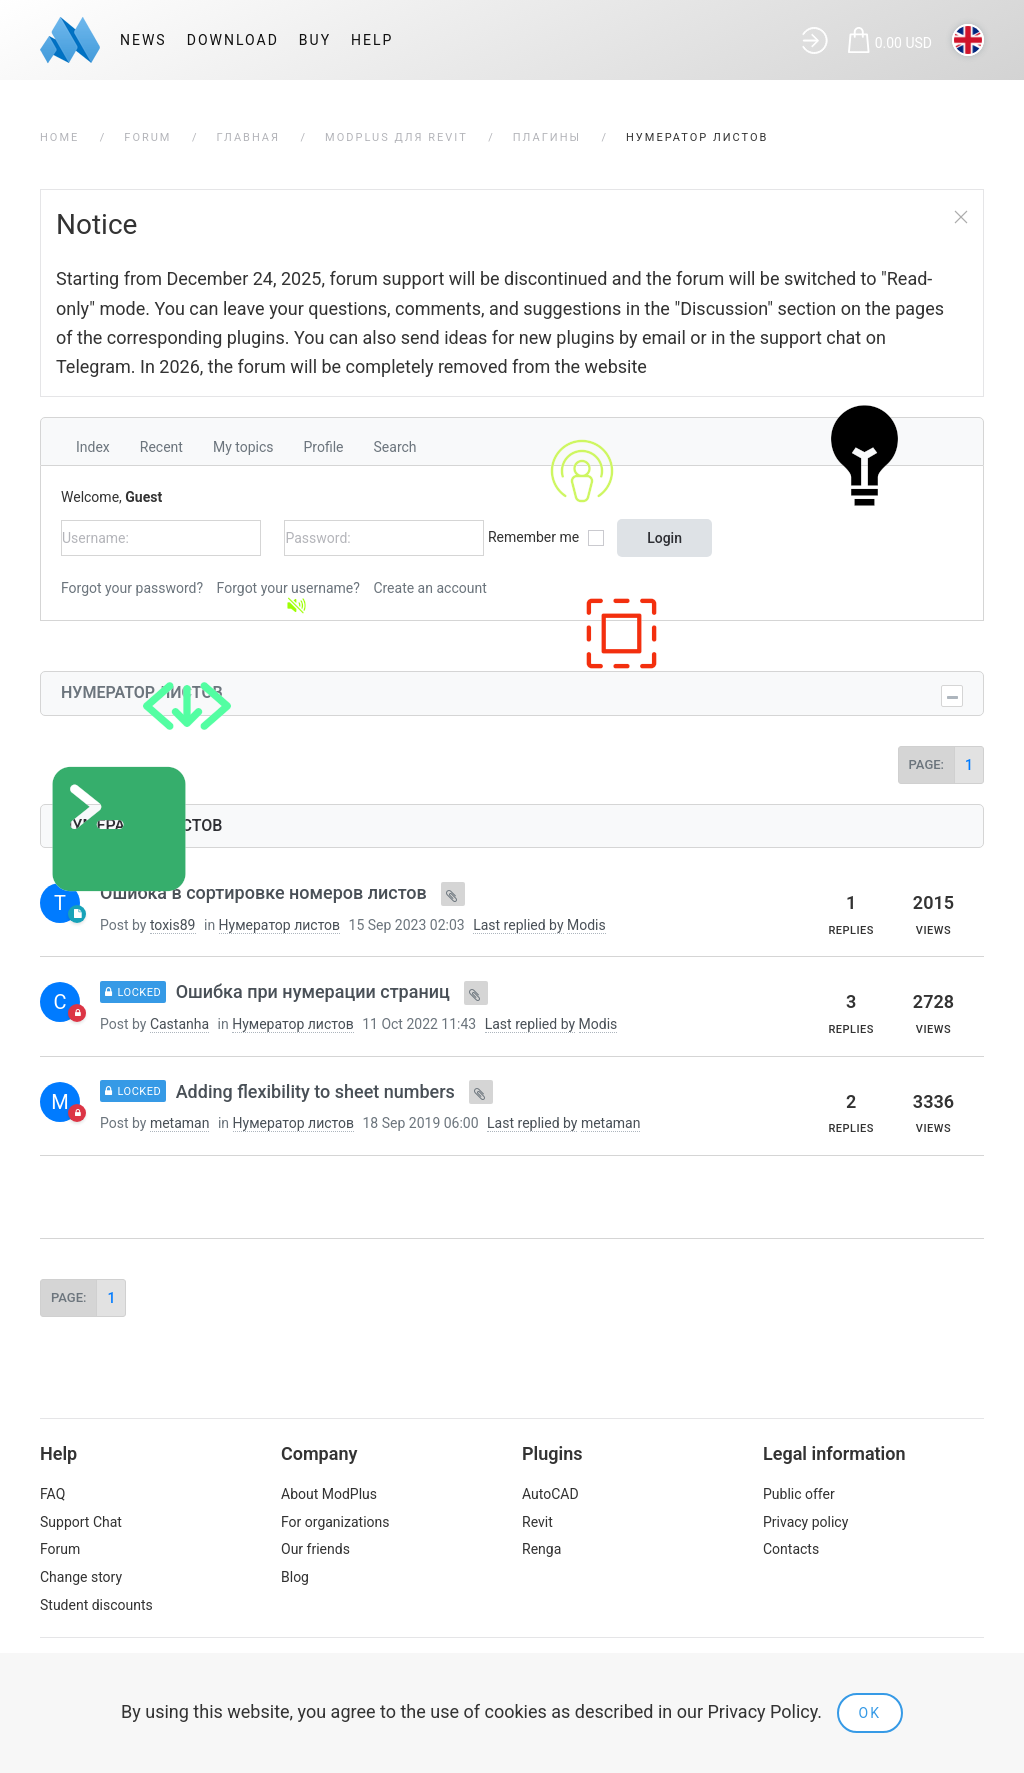 The height and width of the screenshot is (1773, 1024). I want to click on download source code or script files, so click(187, 706).